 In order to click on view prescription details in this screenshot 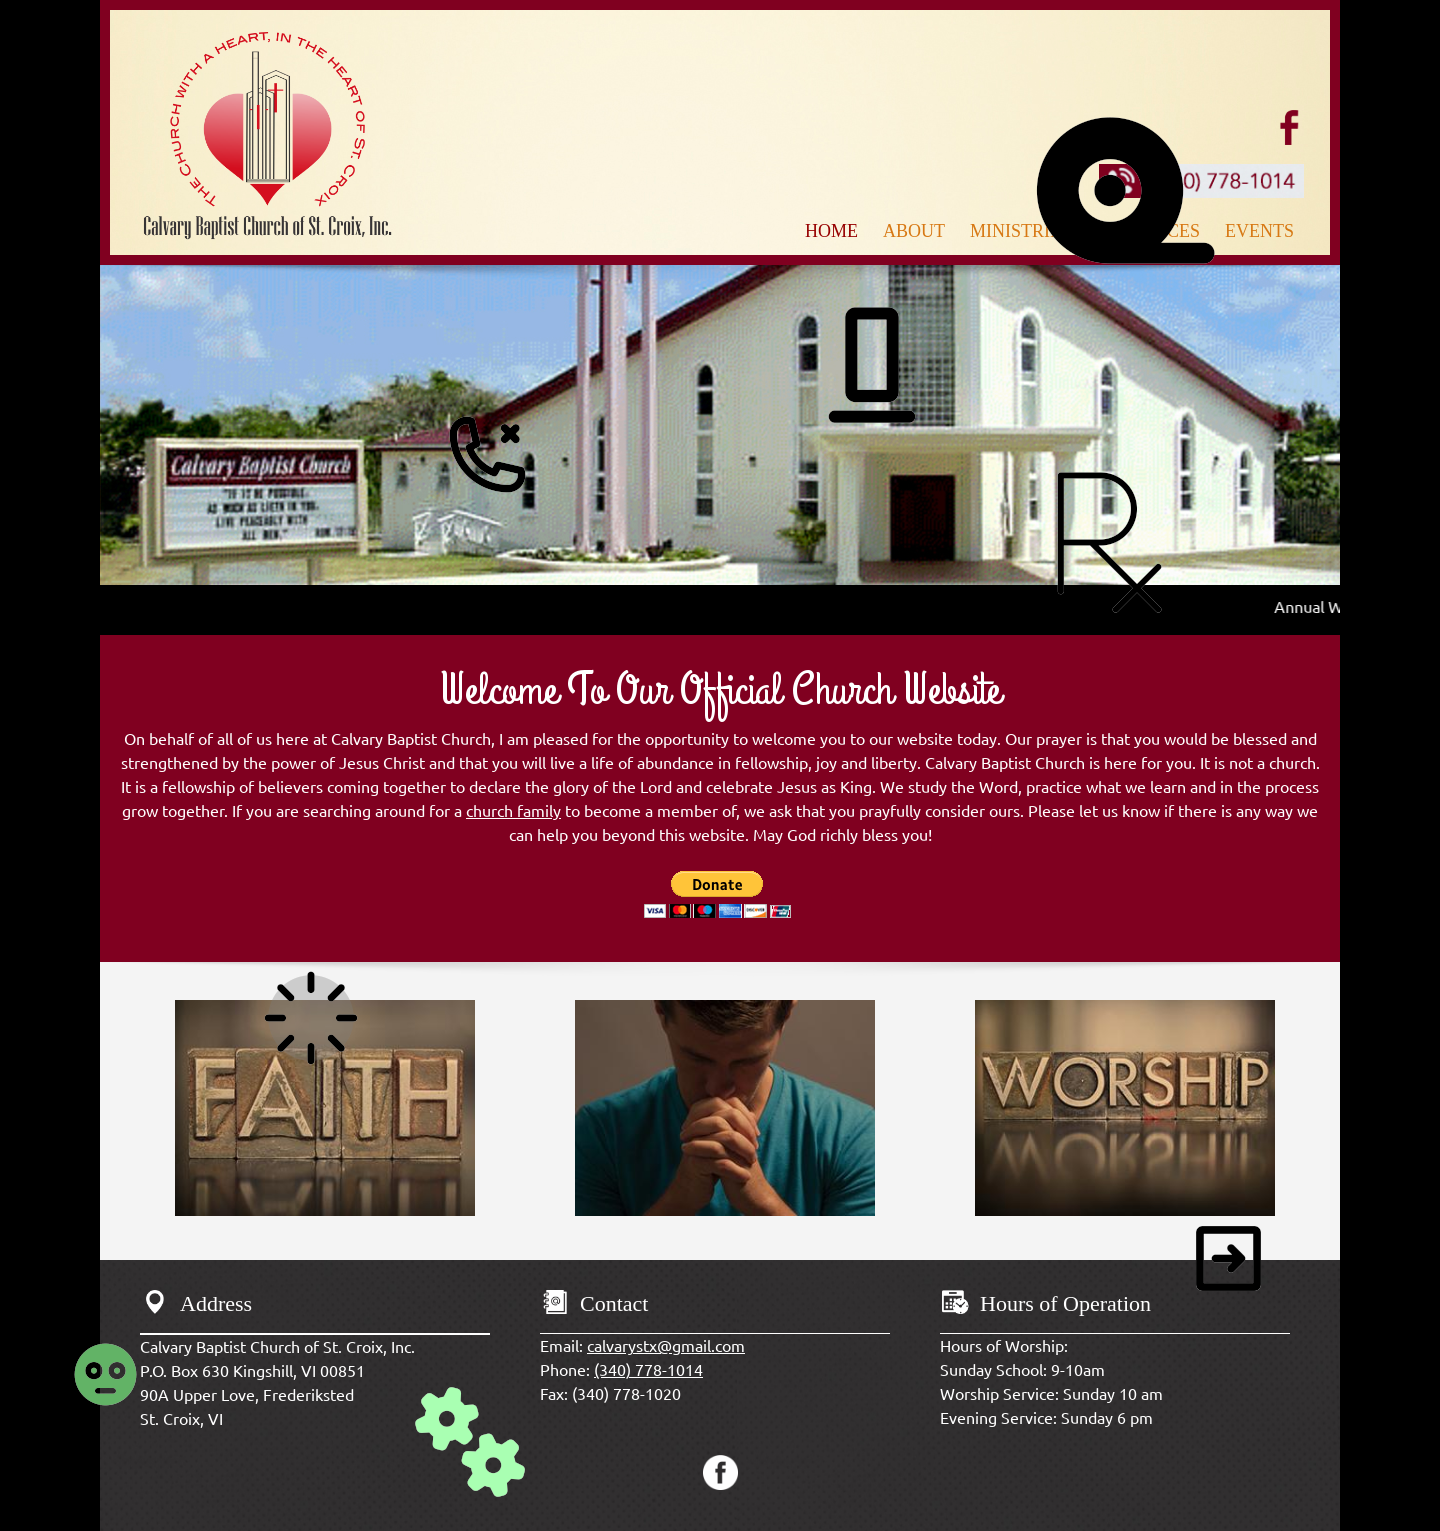, I will do `click(1103, 542)`.